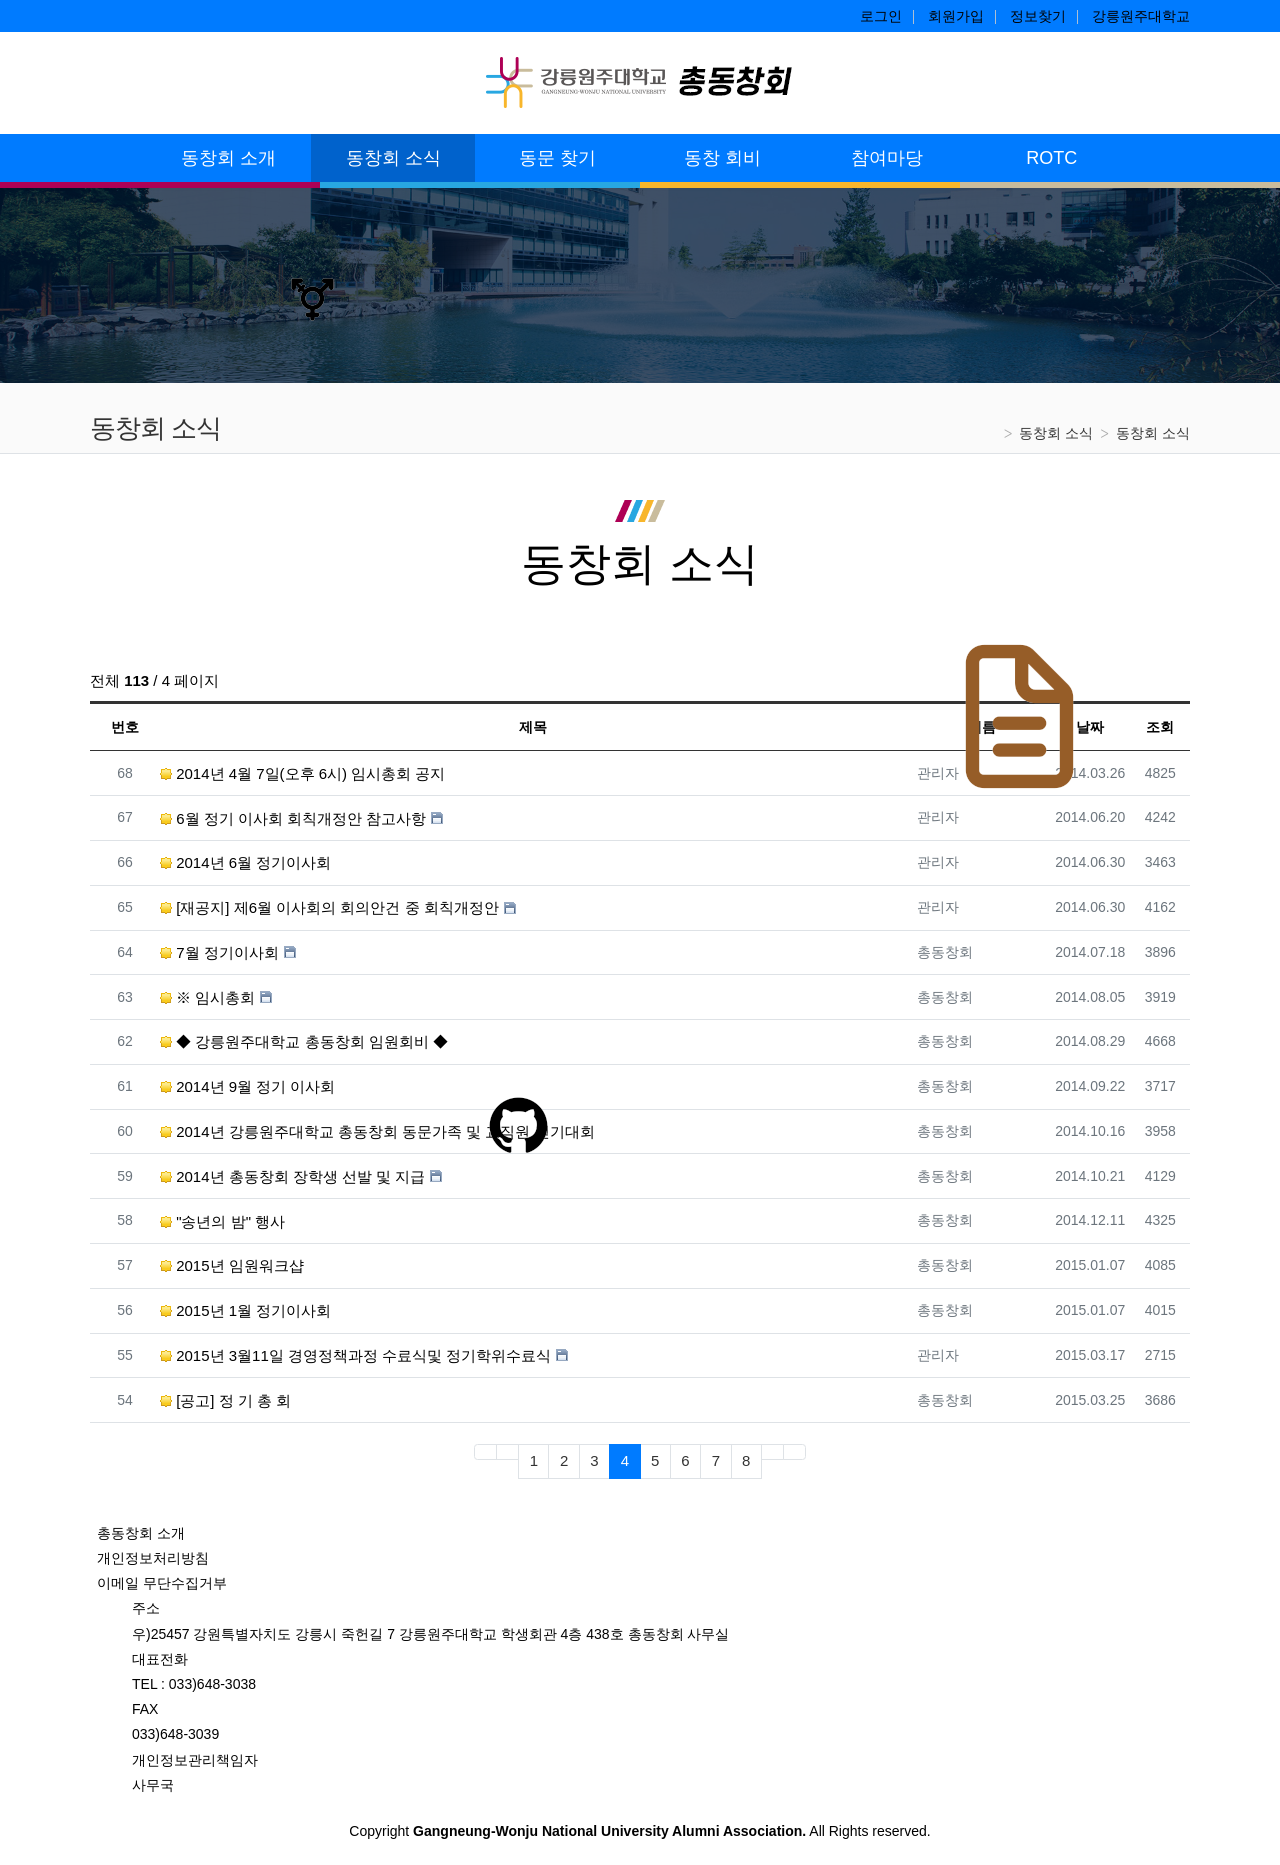 Image resolution: width=1280 pixels, height=1865 pixels. What do you see at coordinates (1019, 716) in the screenshot?
I see `view document contents` at bounding box center [1019, 716].